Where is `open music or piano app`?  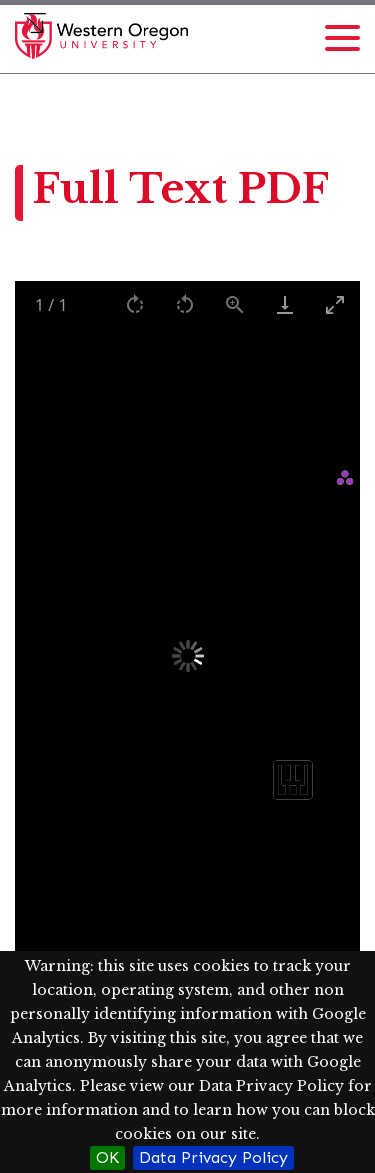
open music or piano app is located at coordinates (293, 780).